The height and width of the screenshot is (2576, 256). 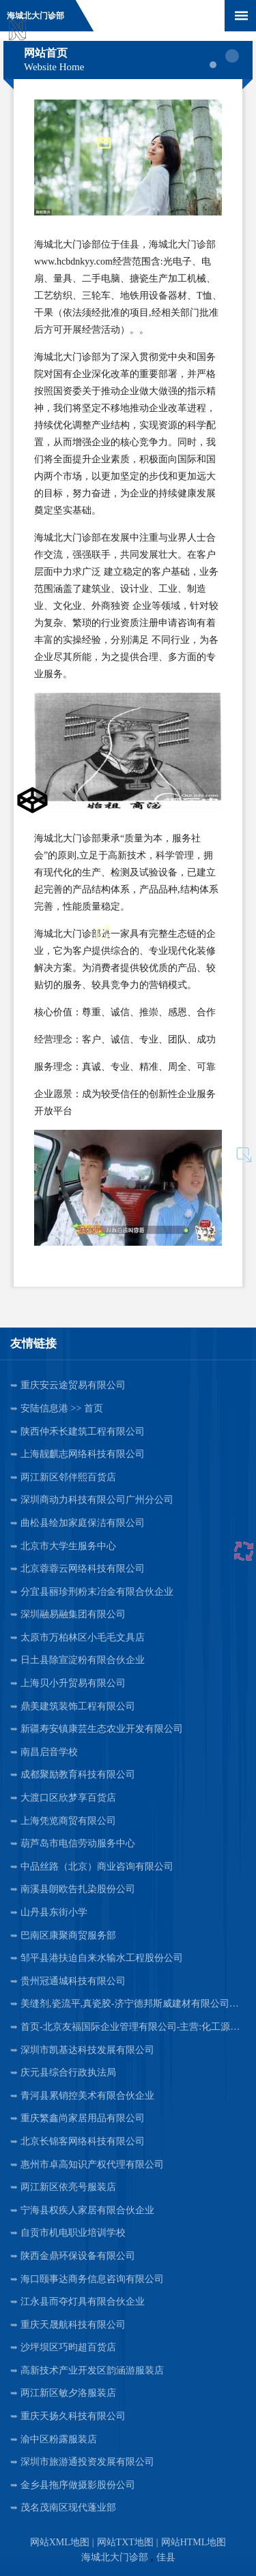 I want to click on view your shopping bag, so click(x=104, y=143).